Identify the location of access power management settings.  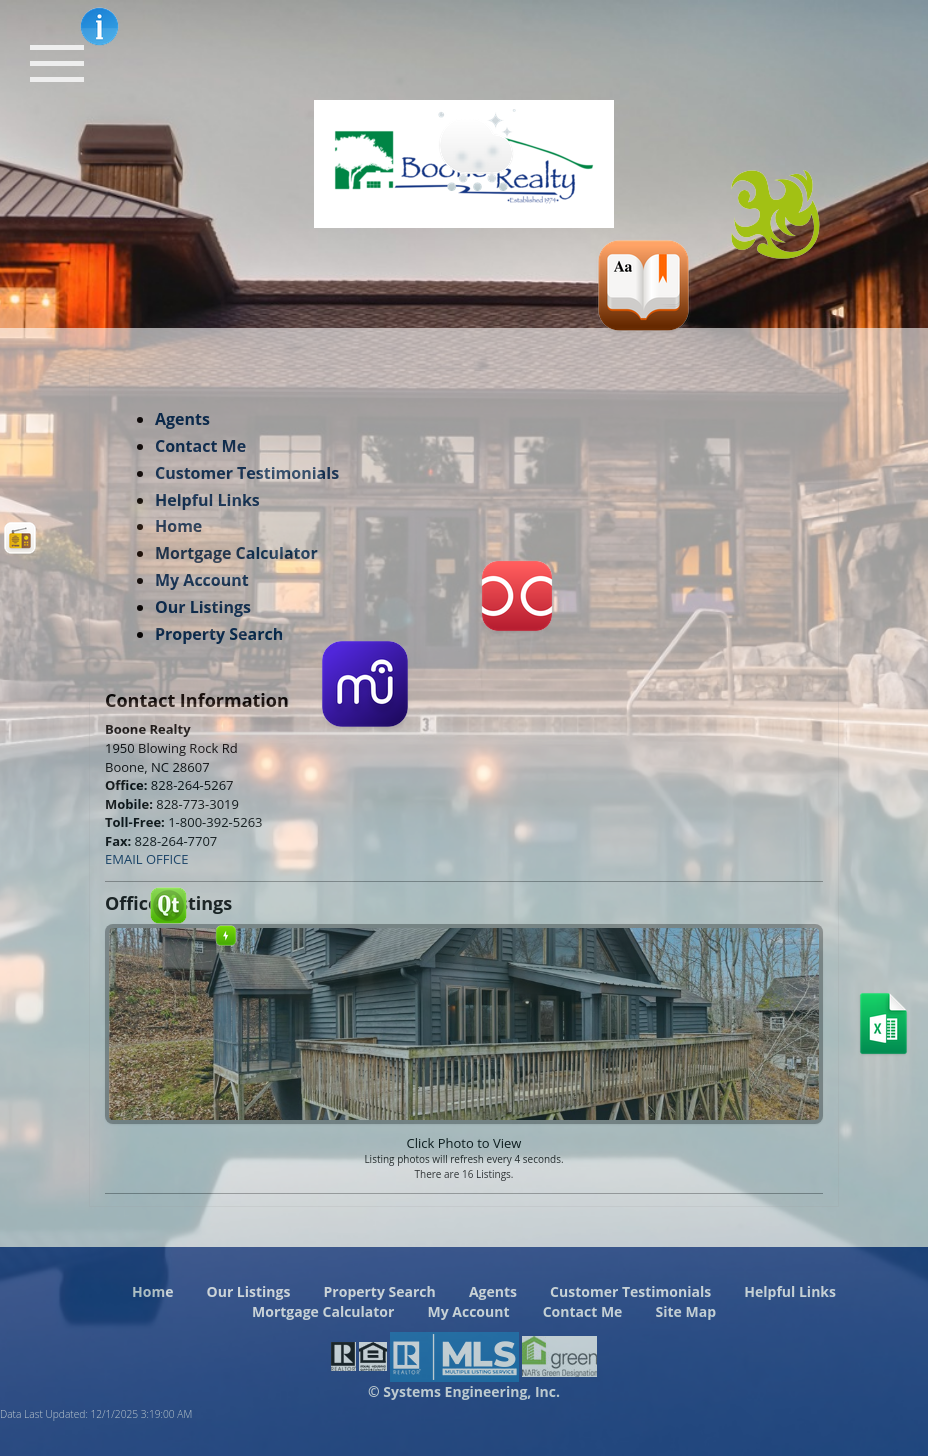
(226, 936).